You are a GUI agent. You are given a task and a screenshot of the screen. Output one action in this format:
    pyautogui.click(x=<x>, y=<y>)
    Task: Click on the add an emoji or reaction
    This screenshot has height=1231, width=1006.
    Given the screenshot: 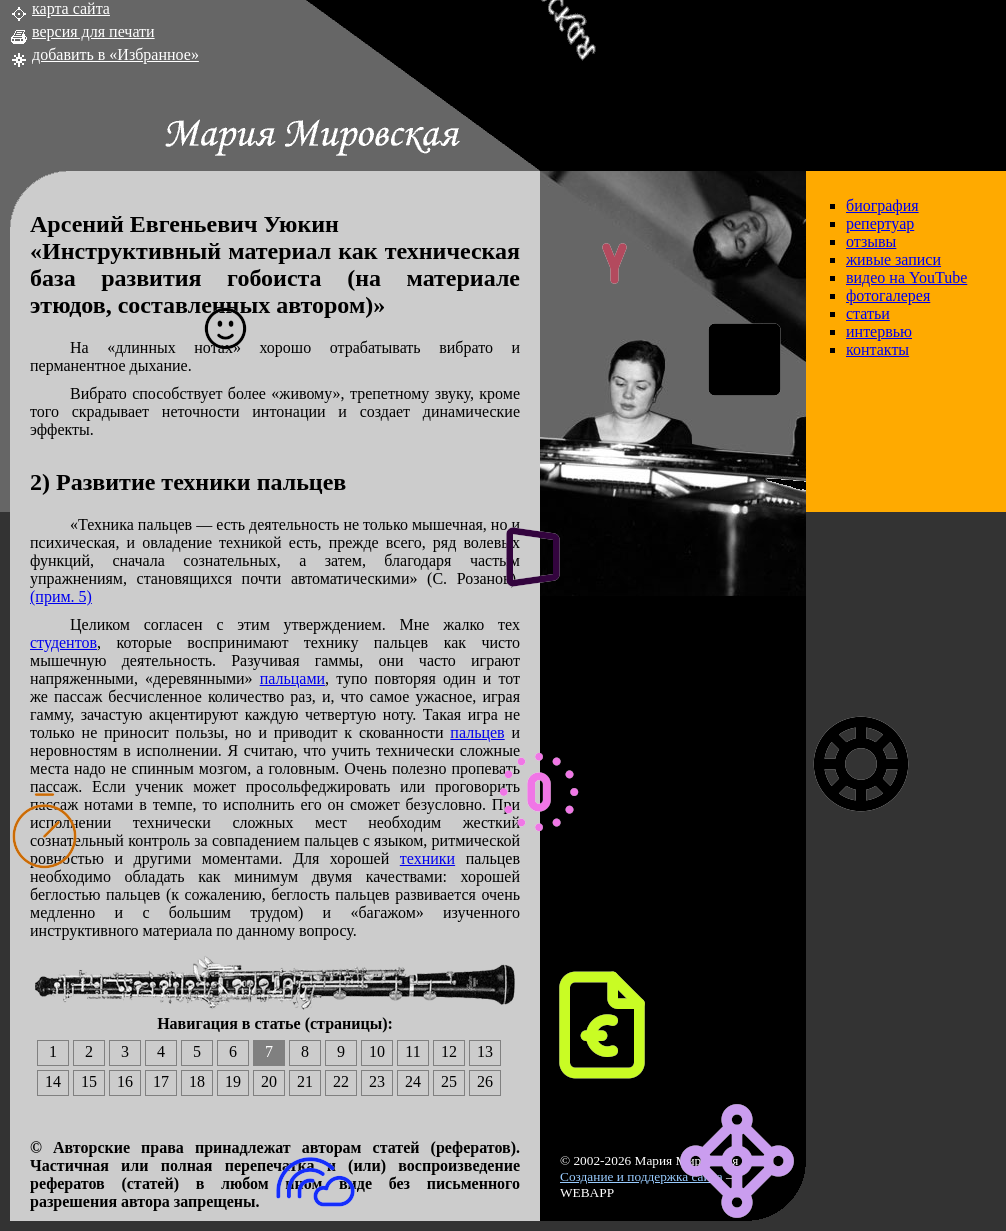 What is the action you would take?
    pyautogui.click(x=225, y=328)
    